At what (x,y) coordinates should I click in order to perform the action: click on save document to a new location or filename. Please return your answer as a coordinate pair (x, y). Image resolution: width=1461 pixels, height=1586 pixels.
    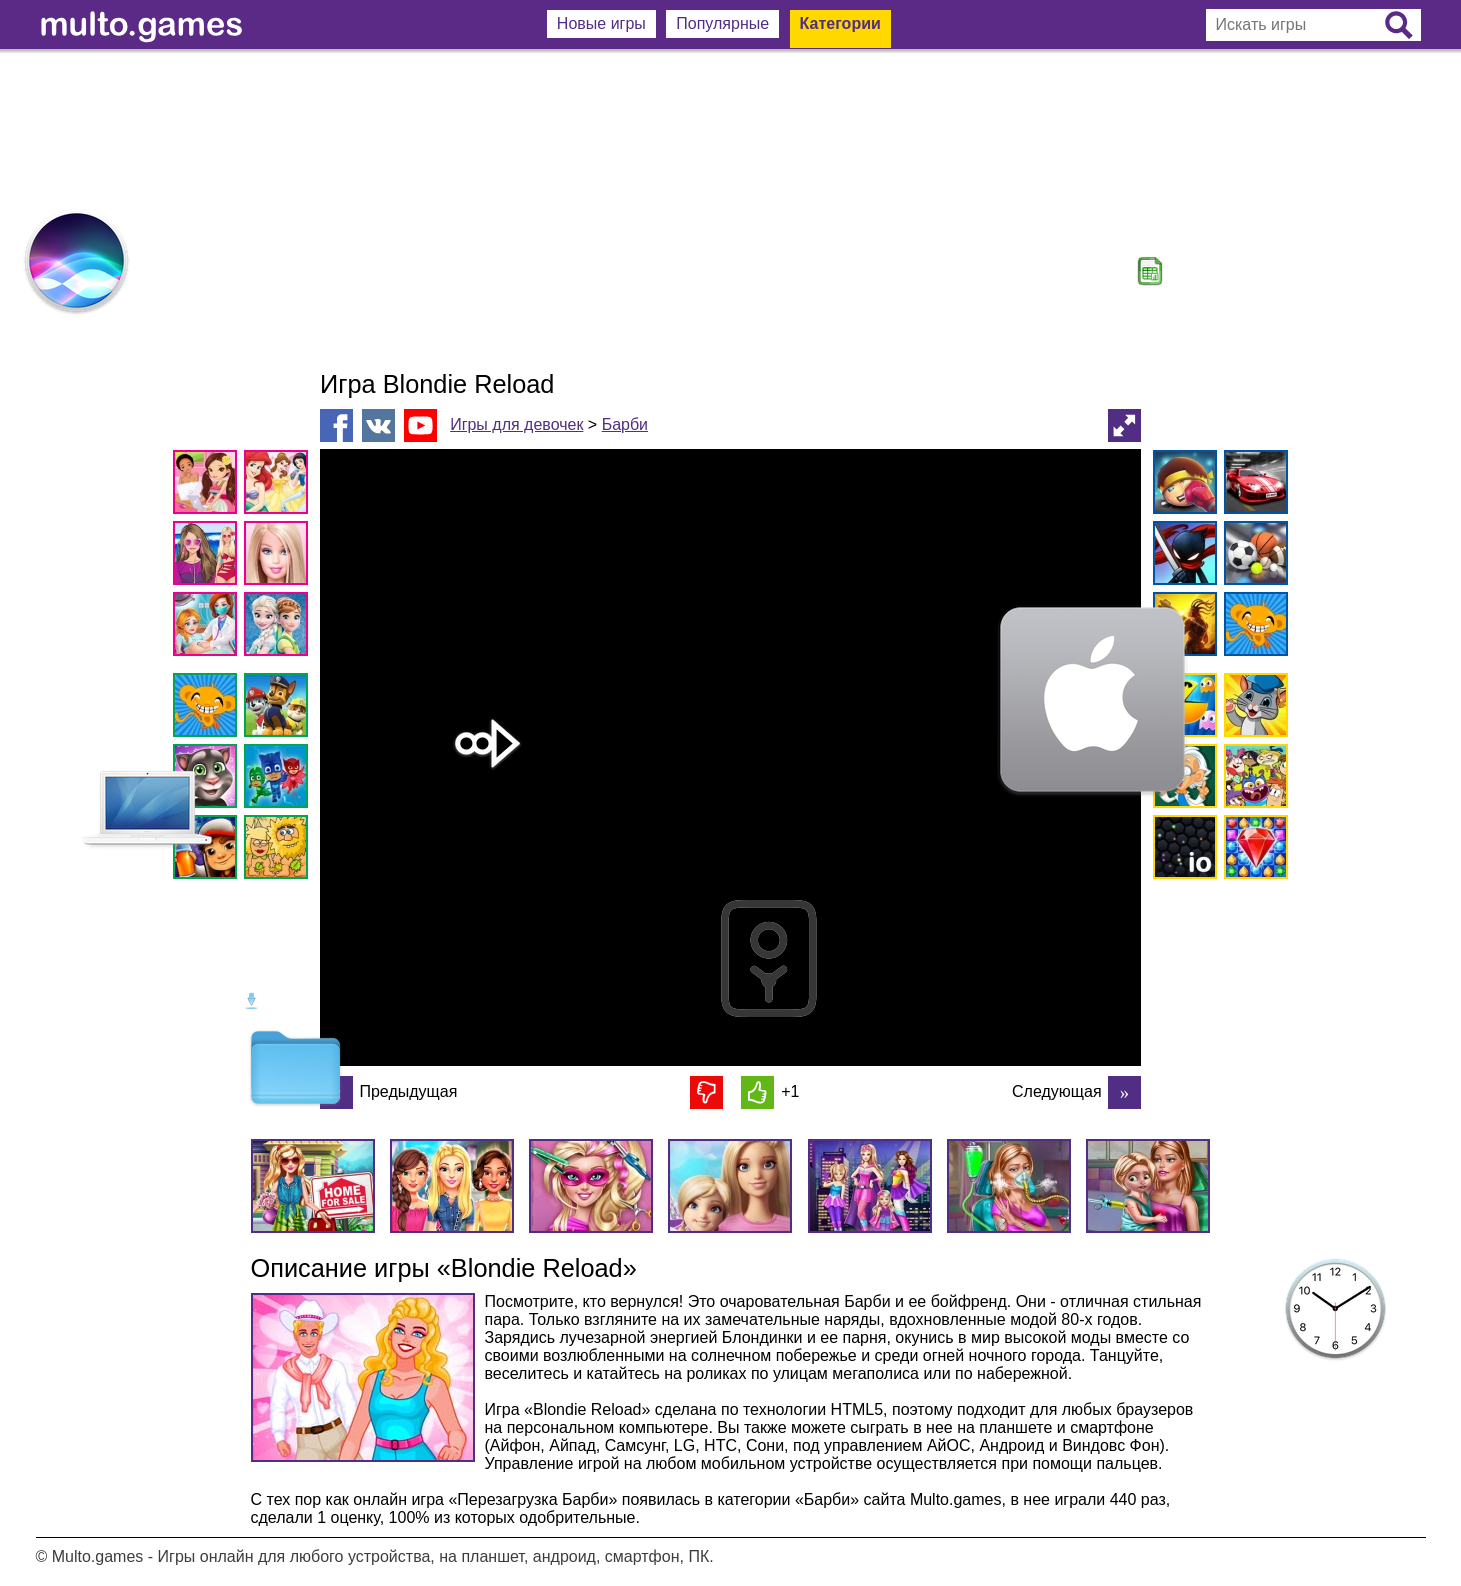
    Looking at the image, I should click on (251, 999).